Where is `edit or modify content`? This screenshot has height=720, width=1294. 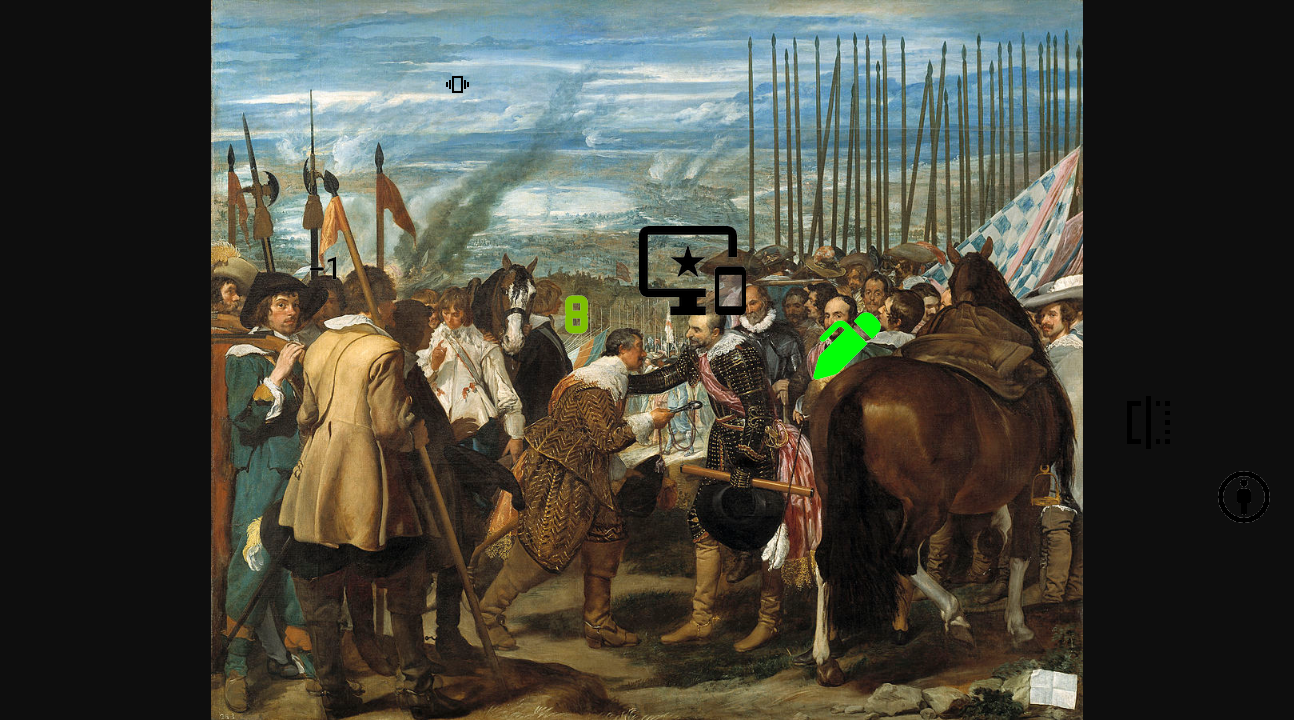 edit or modify content is located at coordinates (847, 346).